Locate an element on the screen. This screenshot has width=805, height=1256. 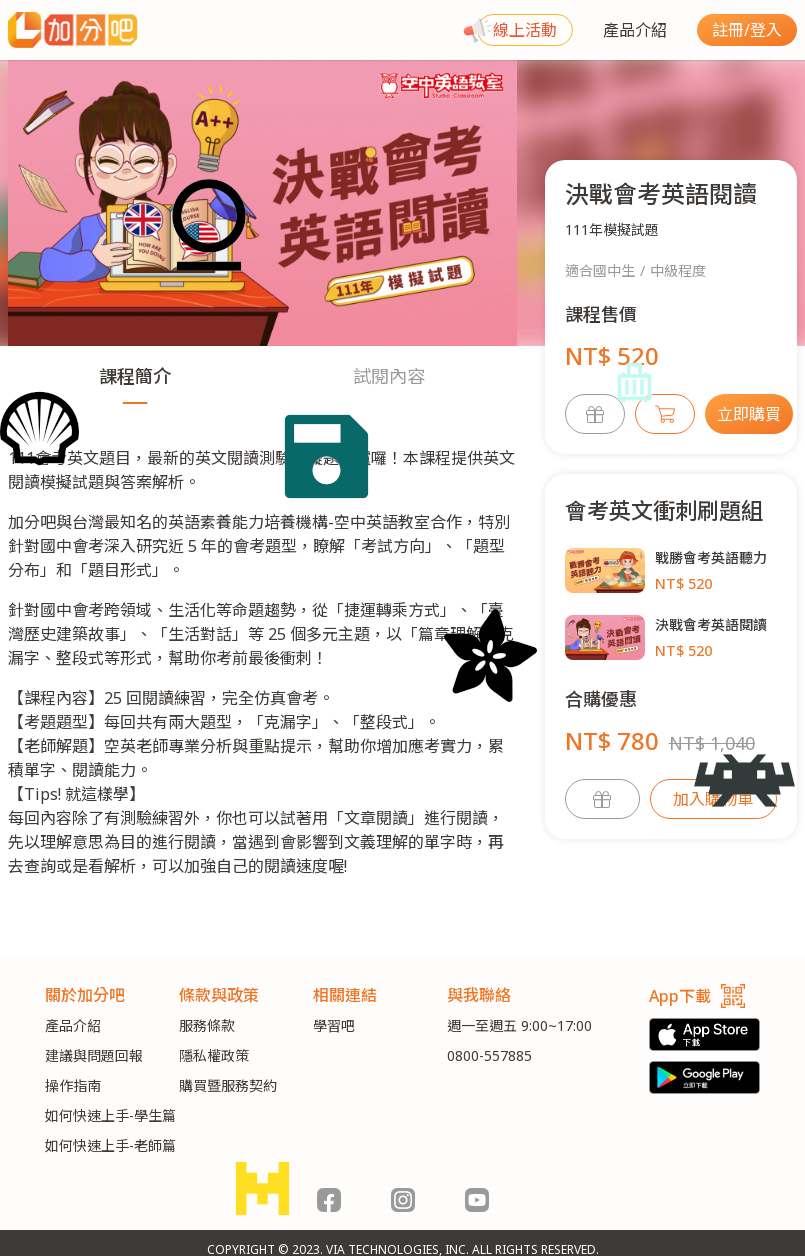
shell oil company logo is located at coordinates (39, 428).